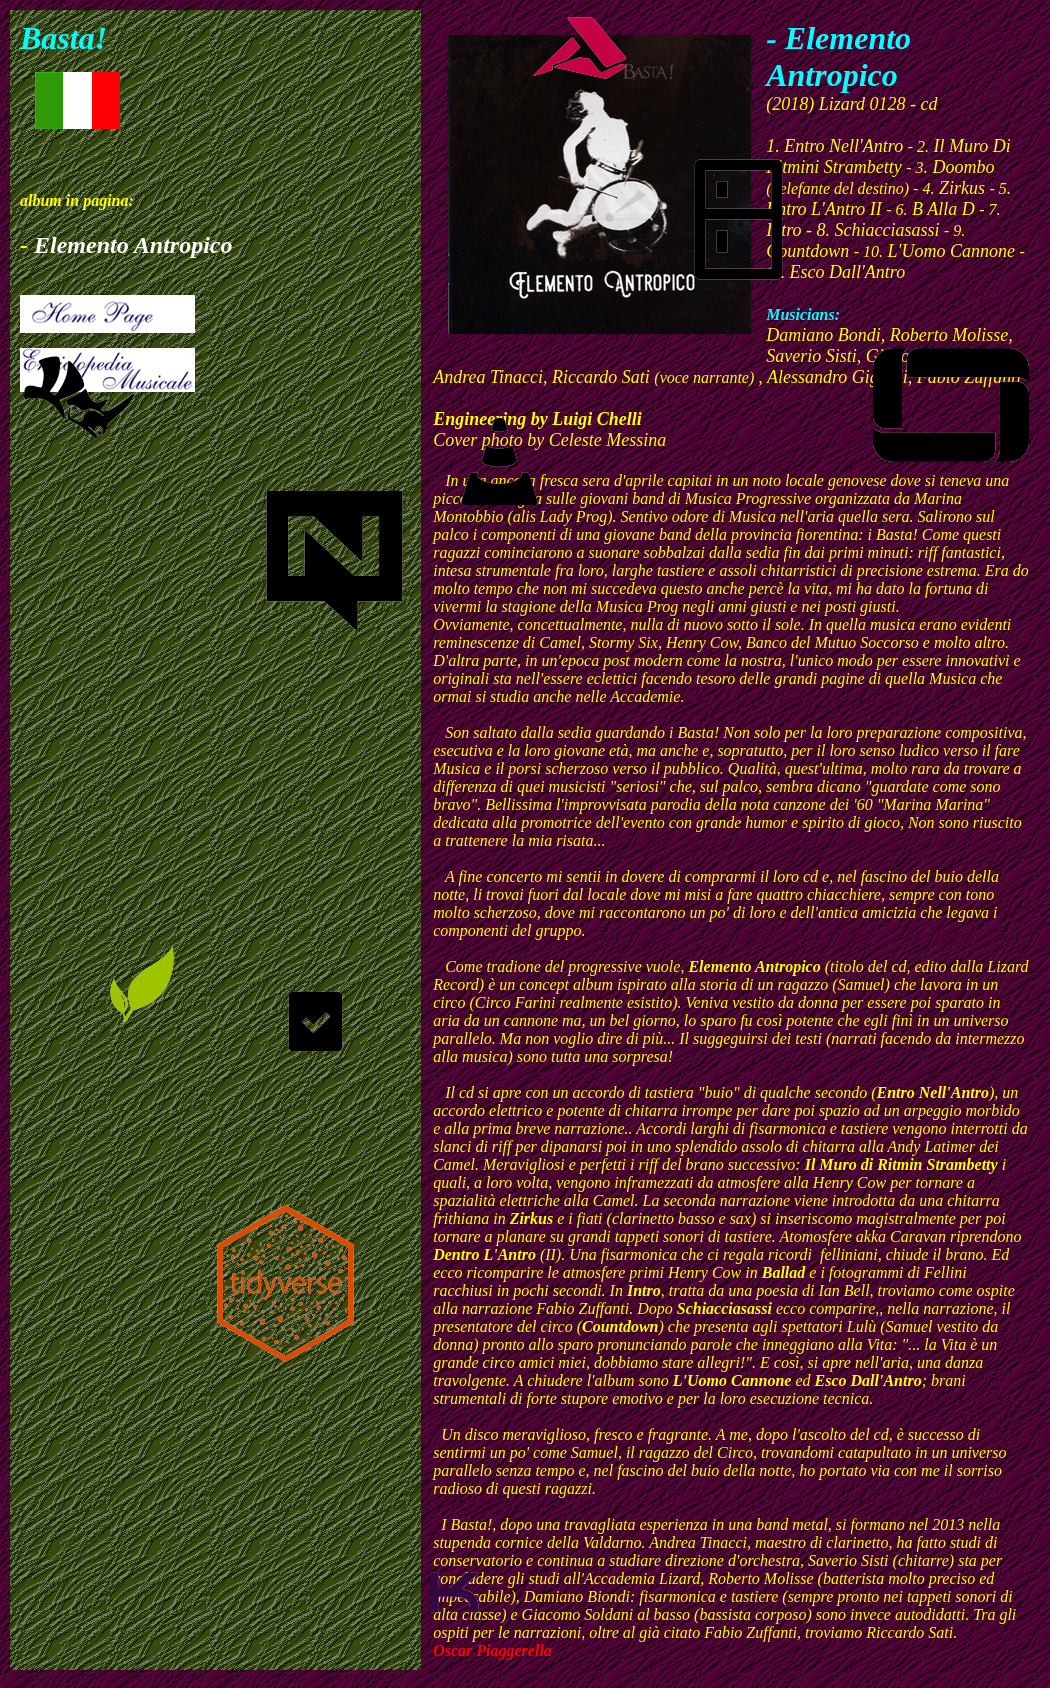 Image resolution: width=1050 pixels, height=1688 pixels. Describe the element at coordinates (334, 561) in the screenshot. I see `NATS.io messaging system logo` at that location.